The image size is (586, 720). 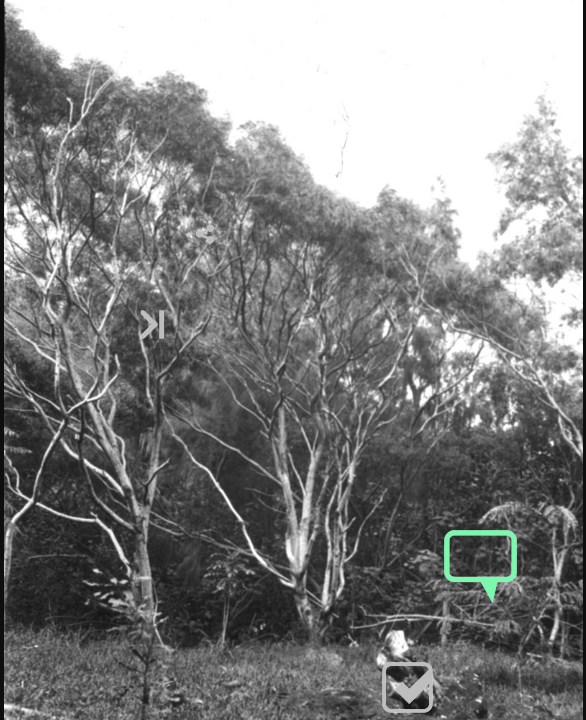 What do you see at coordinates (407, 687) in the screenshot?
I see `indicates a selected or enabled option` at bounding box center [407, 687].